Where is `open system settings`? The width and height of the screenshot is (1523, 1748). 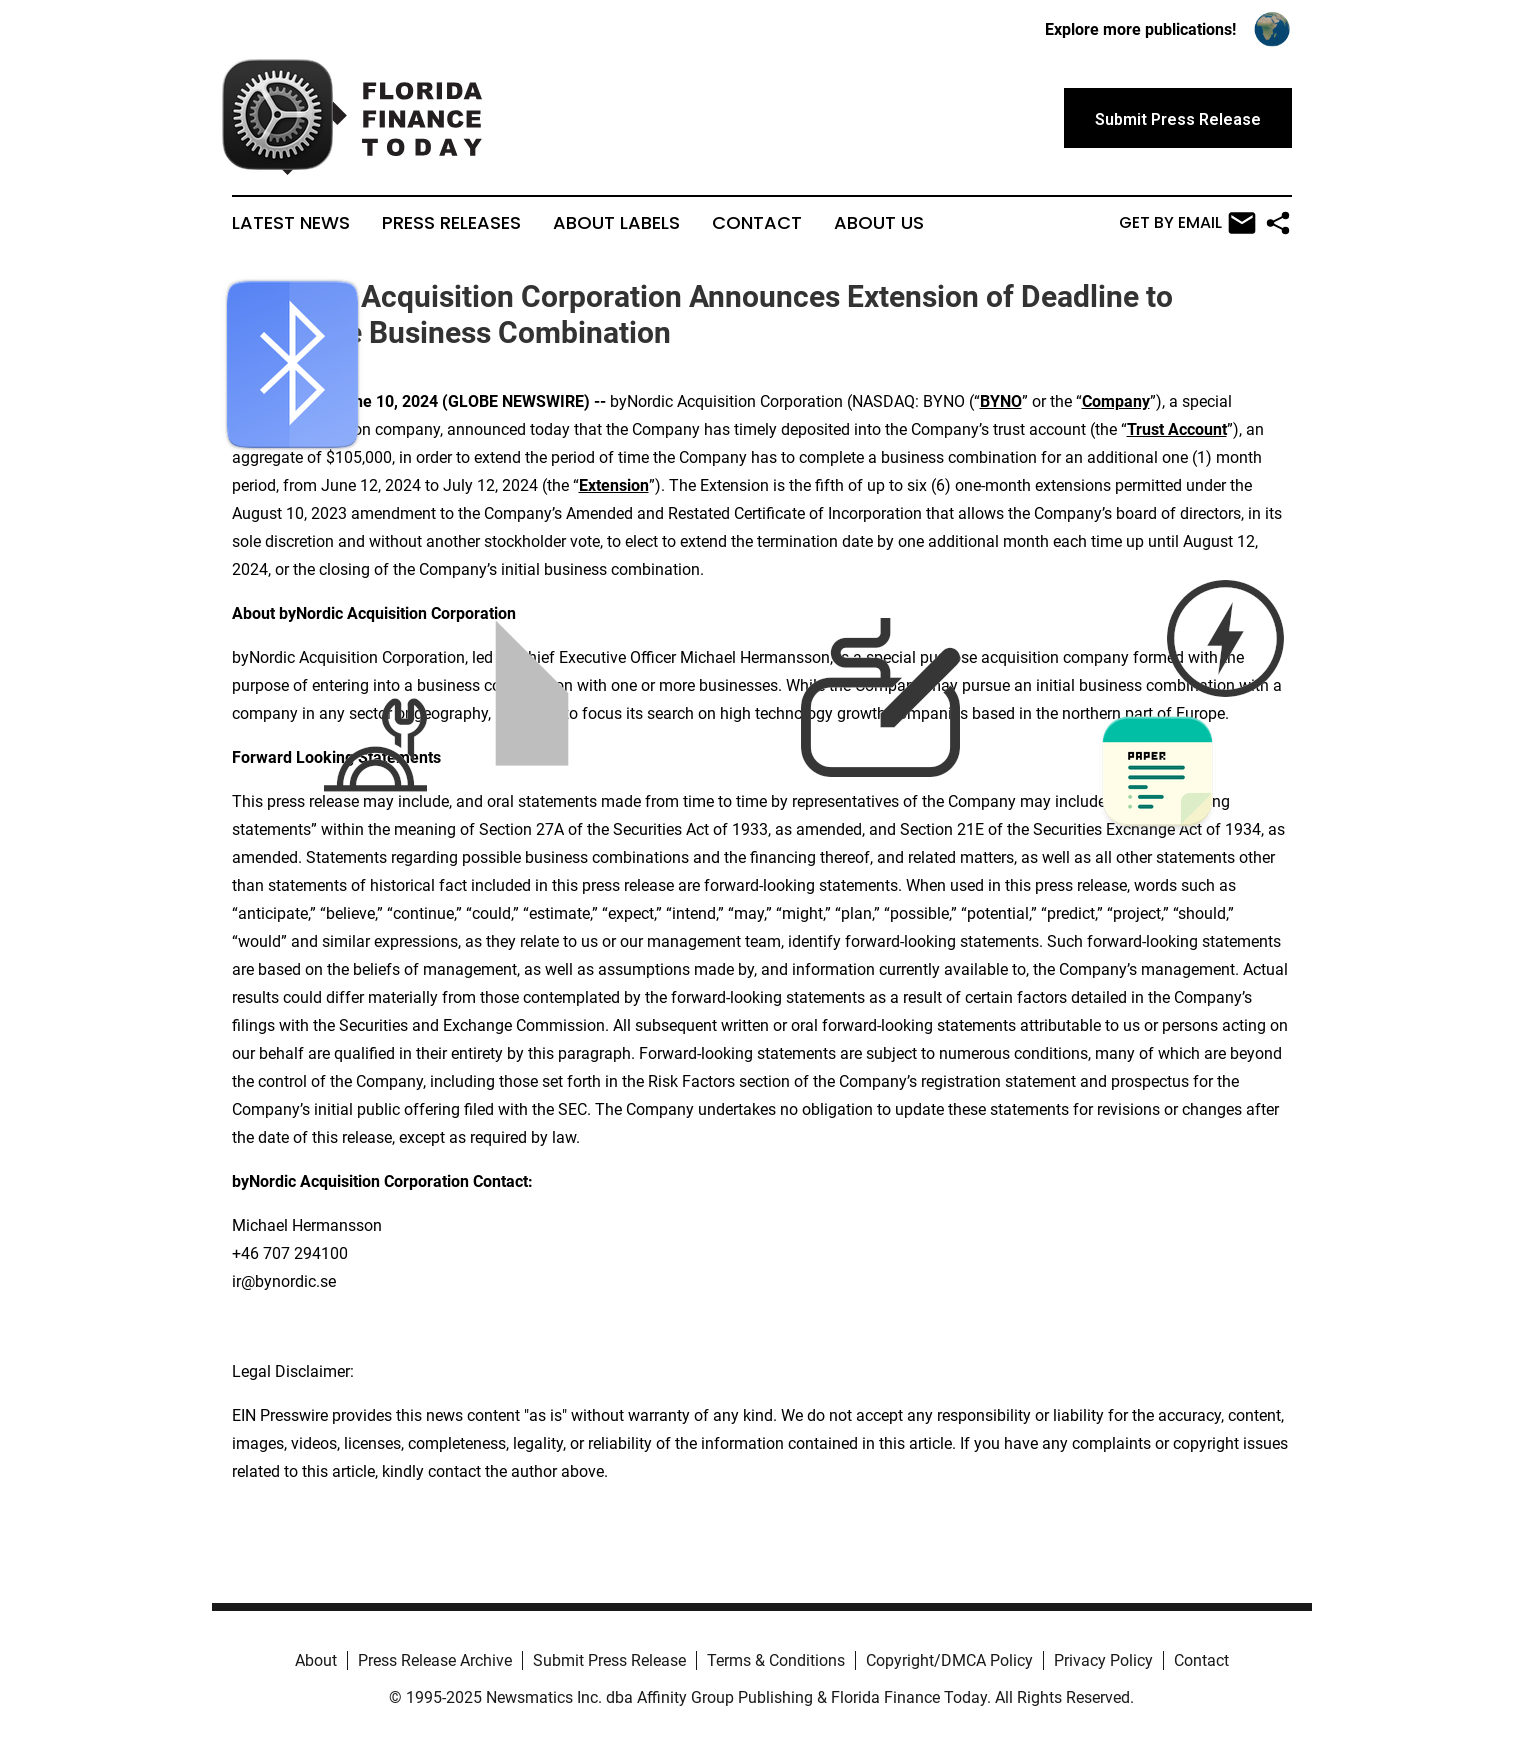 open system settings is located at coordinates (277, 114).